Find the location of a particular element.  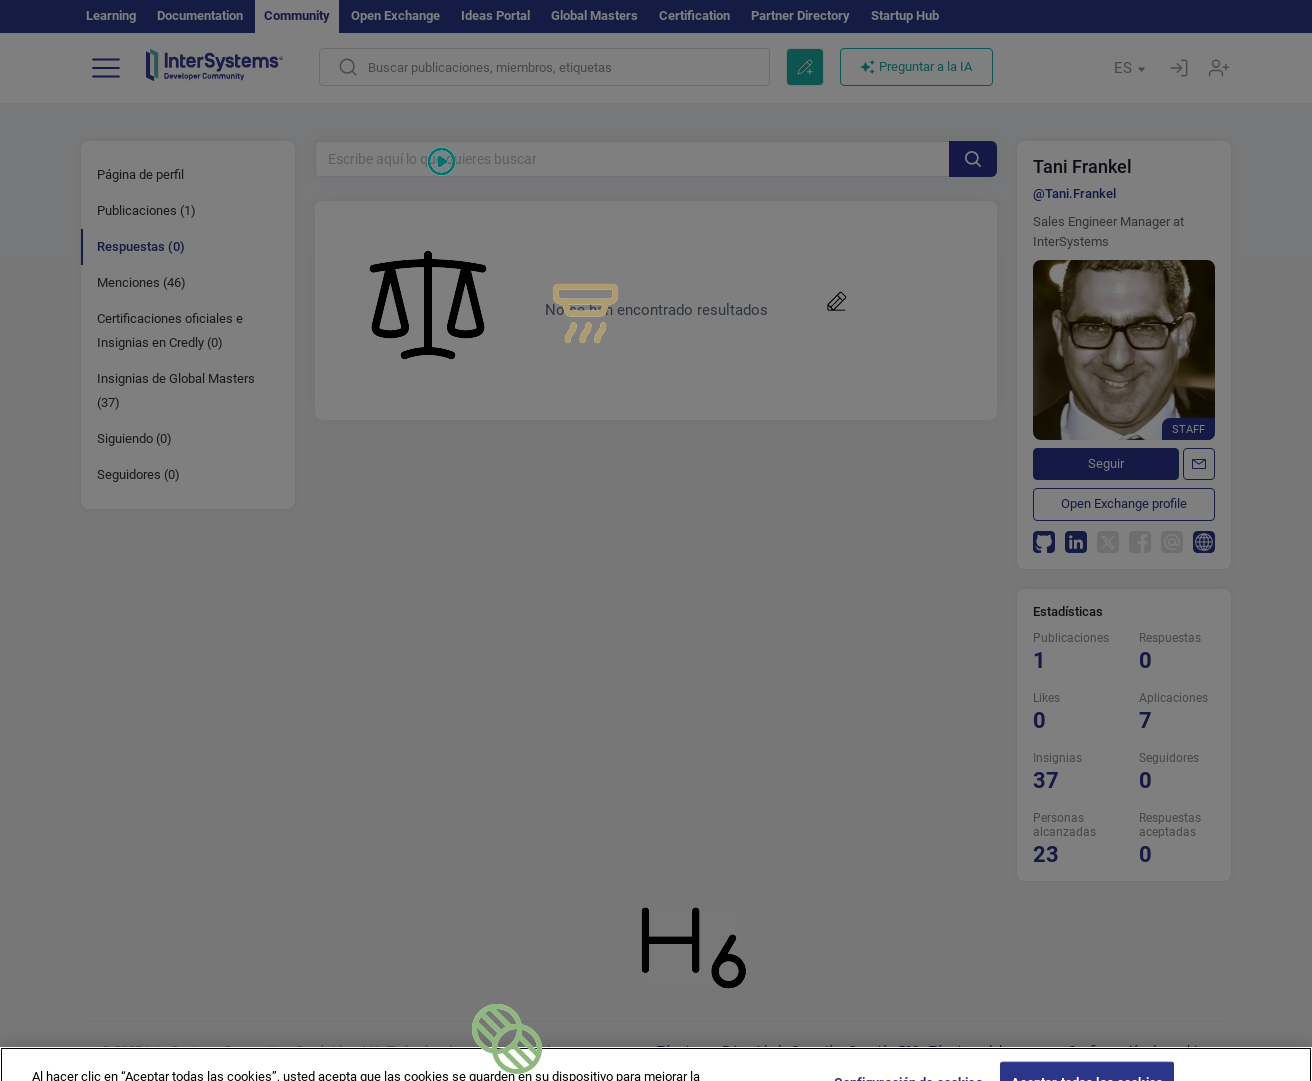

play media or video content is located at coordinates (441, 161).